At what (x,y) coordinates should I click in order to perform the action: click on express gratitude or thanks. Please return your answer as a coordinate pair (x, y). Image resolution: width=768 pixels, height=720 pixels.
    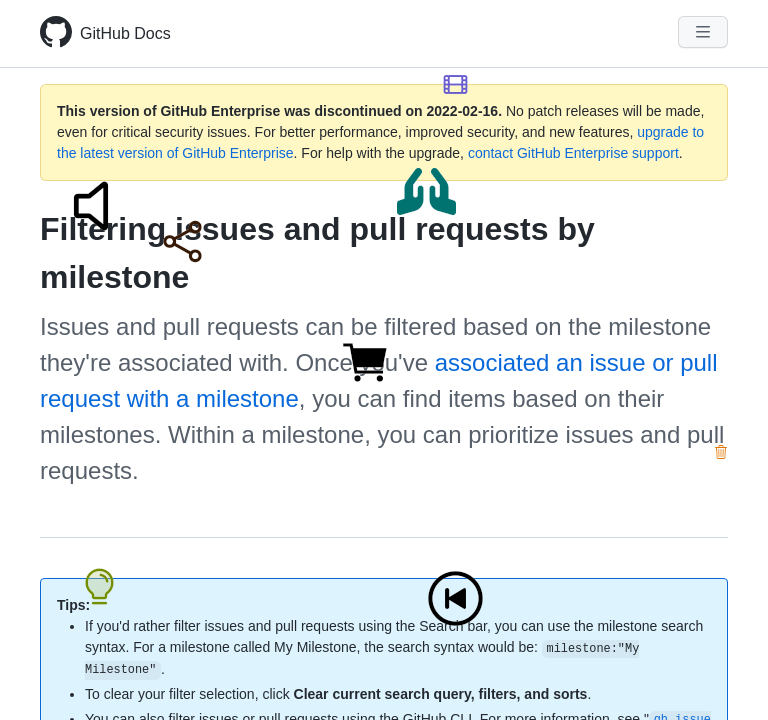
    Looking at the image, I should click on (426, 191).